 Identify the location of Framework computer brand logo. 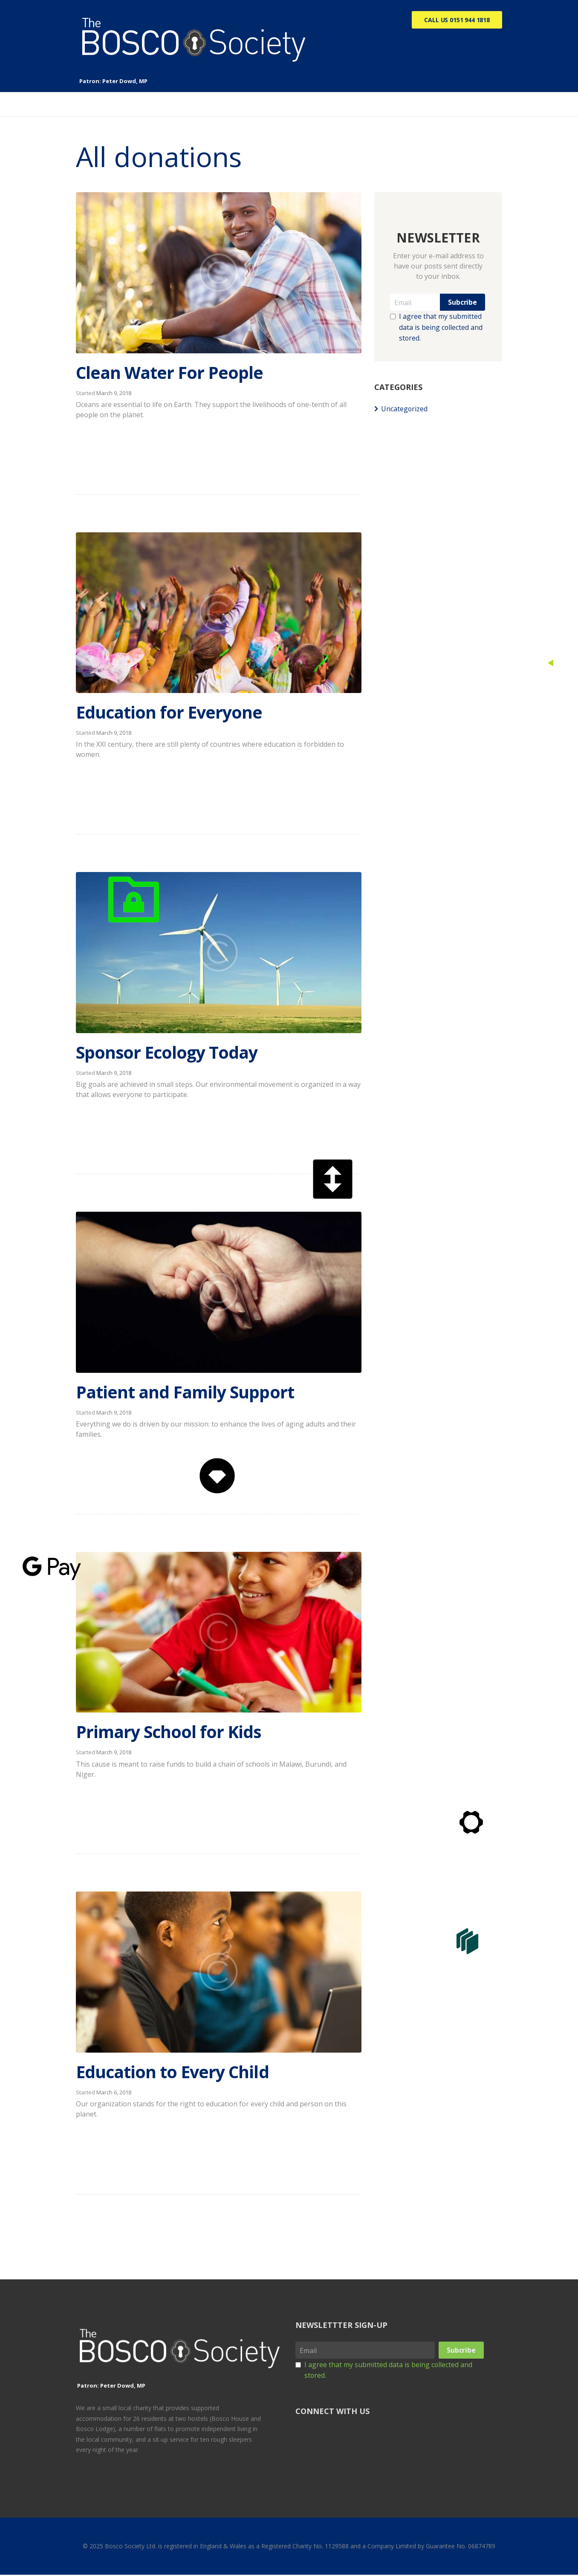
(471, 1822).